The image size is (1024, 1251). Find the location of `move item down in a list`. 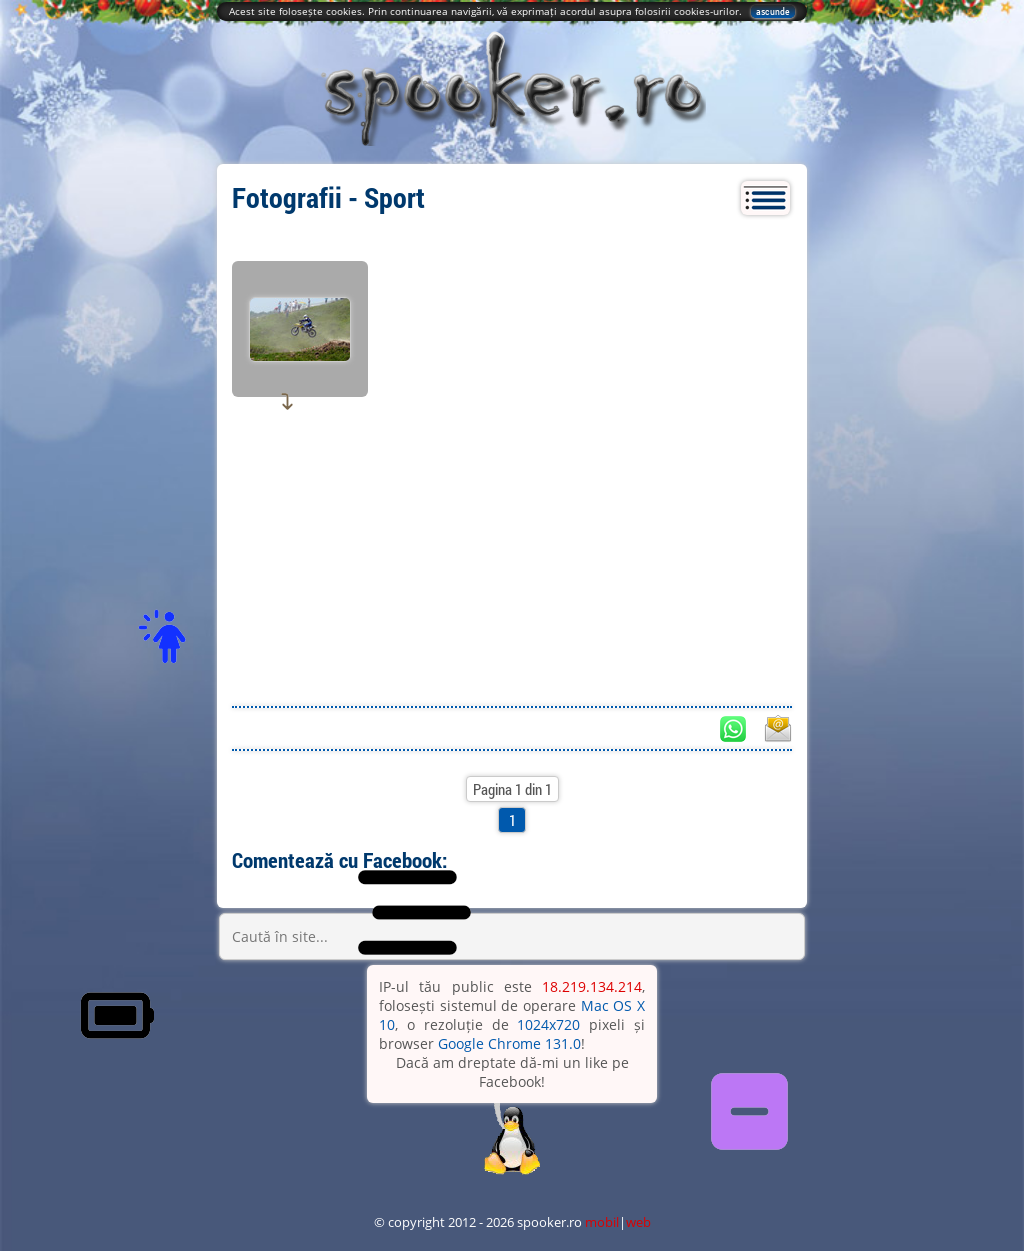

move item down in a list is located at coordinates (287, 401).